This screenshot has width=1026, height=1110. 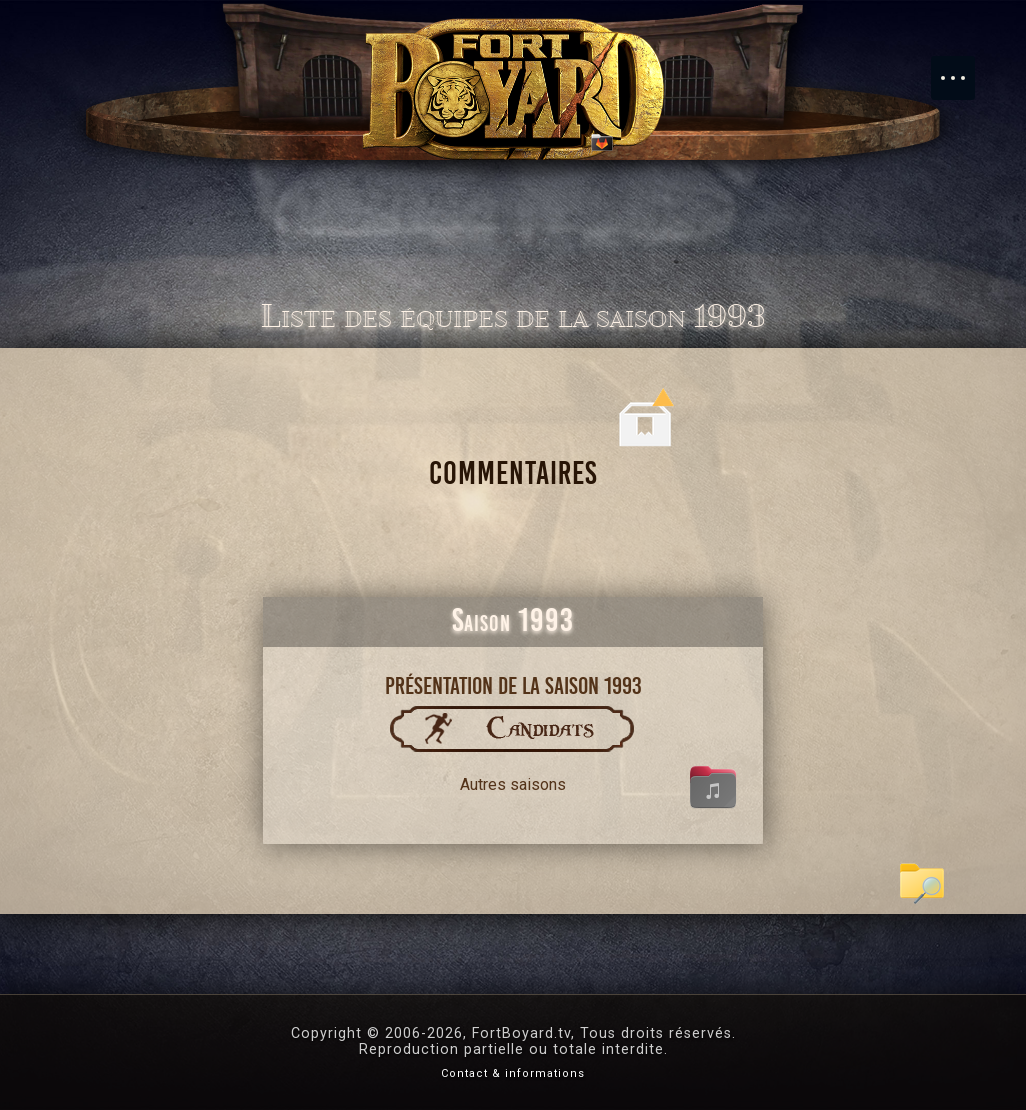 I want to click on search within folder contents, so click(x=922, y=882).